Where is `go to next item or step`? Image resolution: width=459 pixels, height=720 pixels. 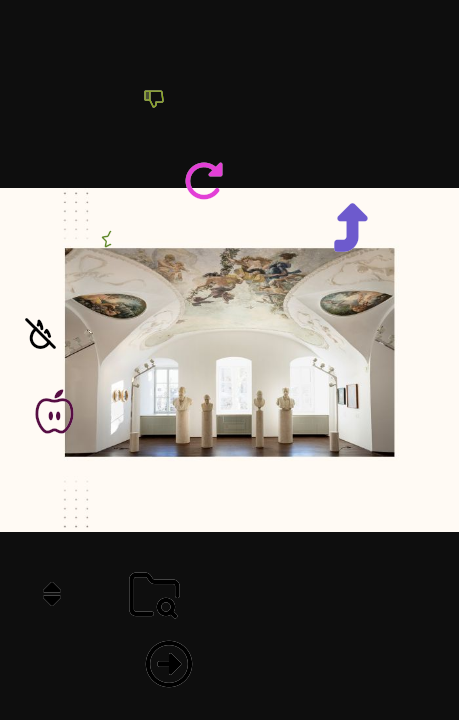
go to next item or step is located at coordinates (169, 664).